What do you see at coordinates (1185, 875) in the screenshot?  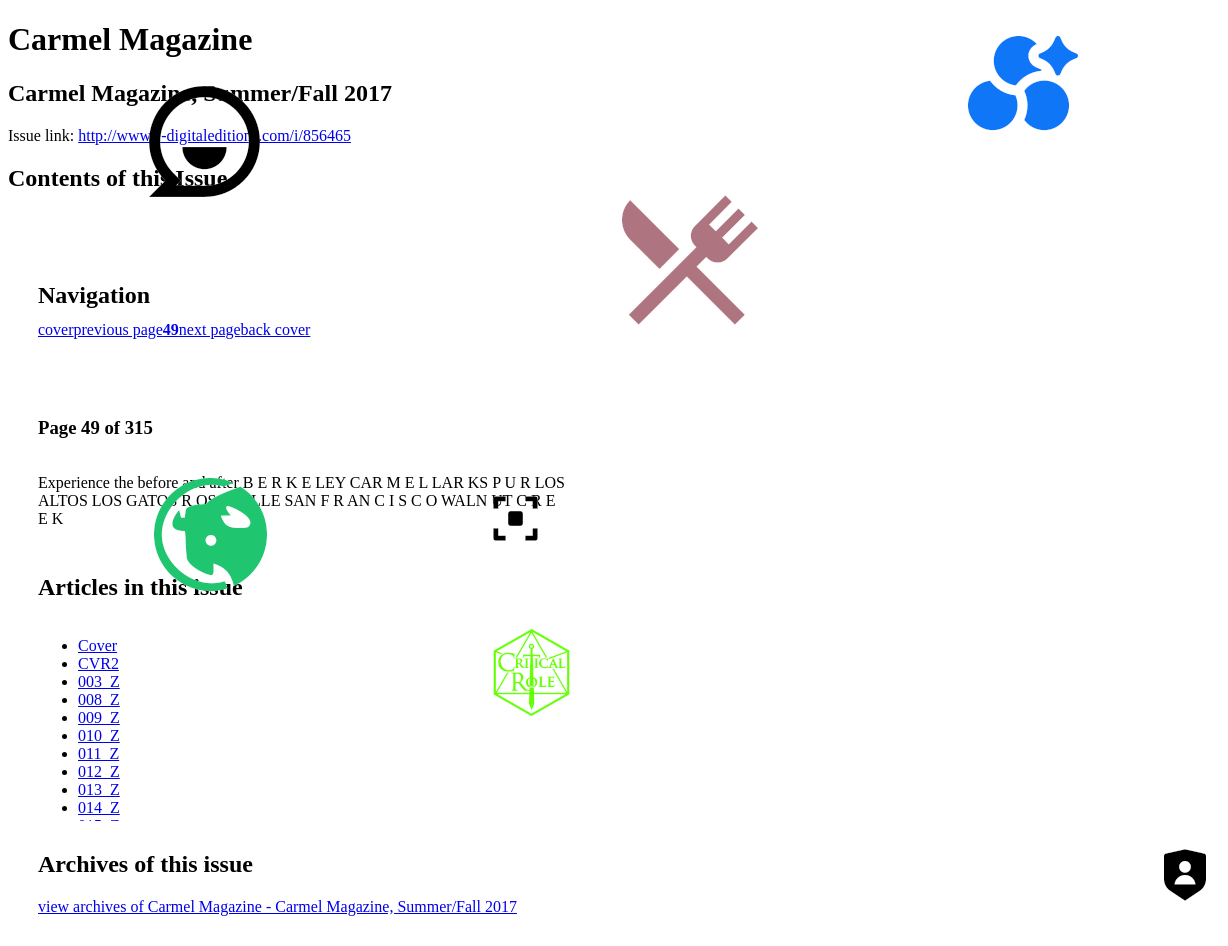 I see `access user privacy or security settings` at bounding box center [1185, 875].